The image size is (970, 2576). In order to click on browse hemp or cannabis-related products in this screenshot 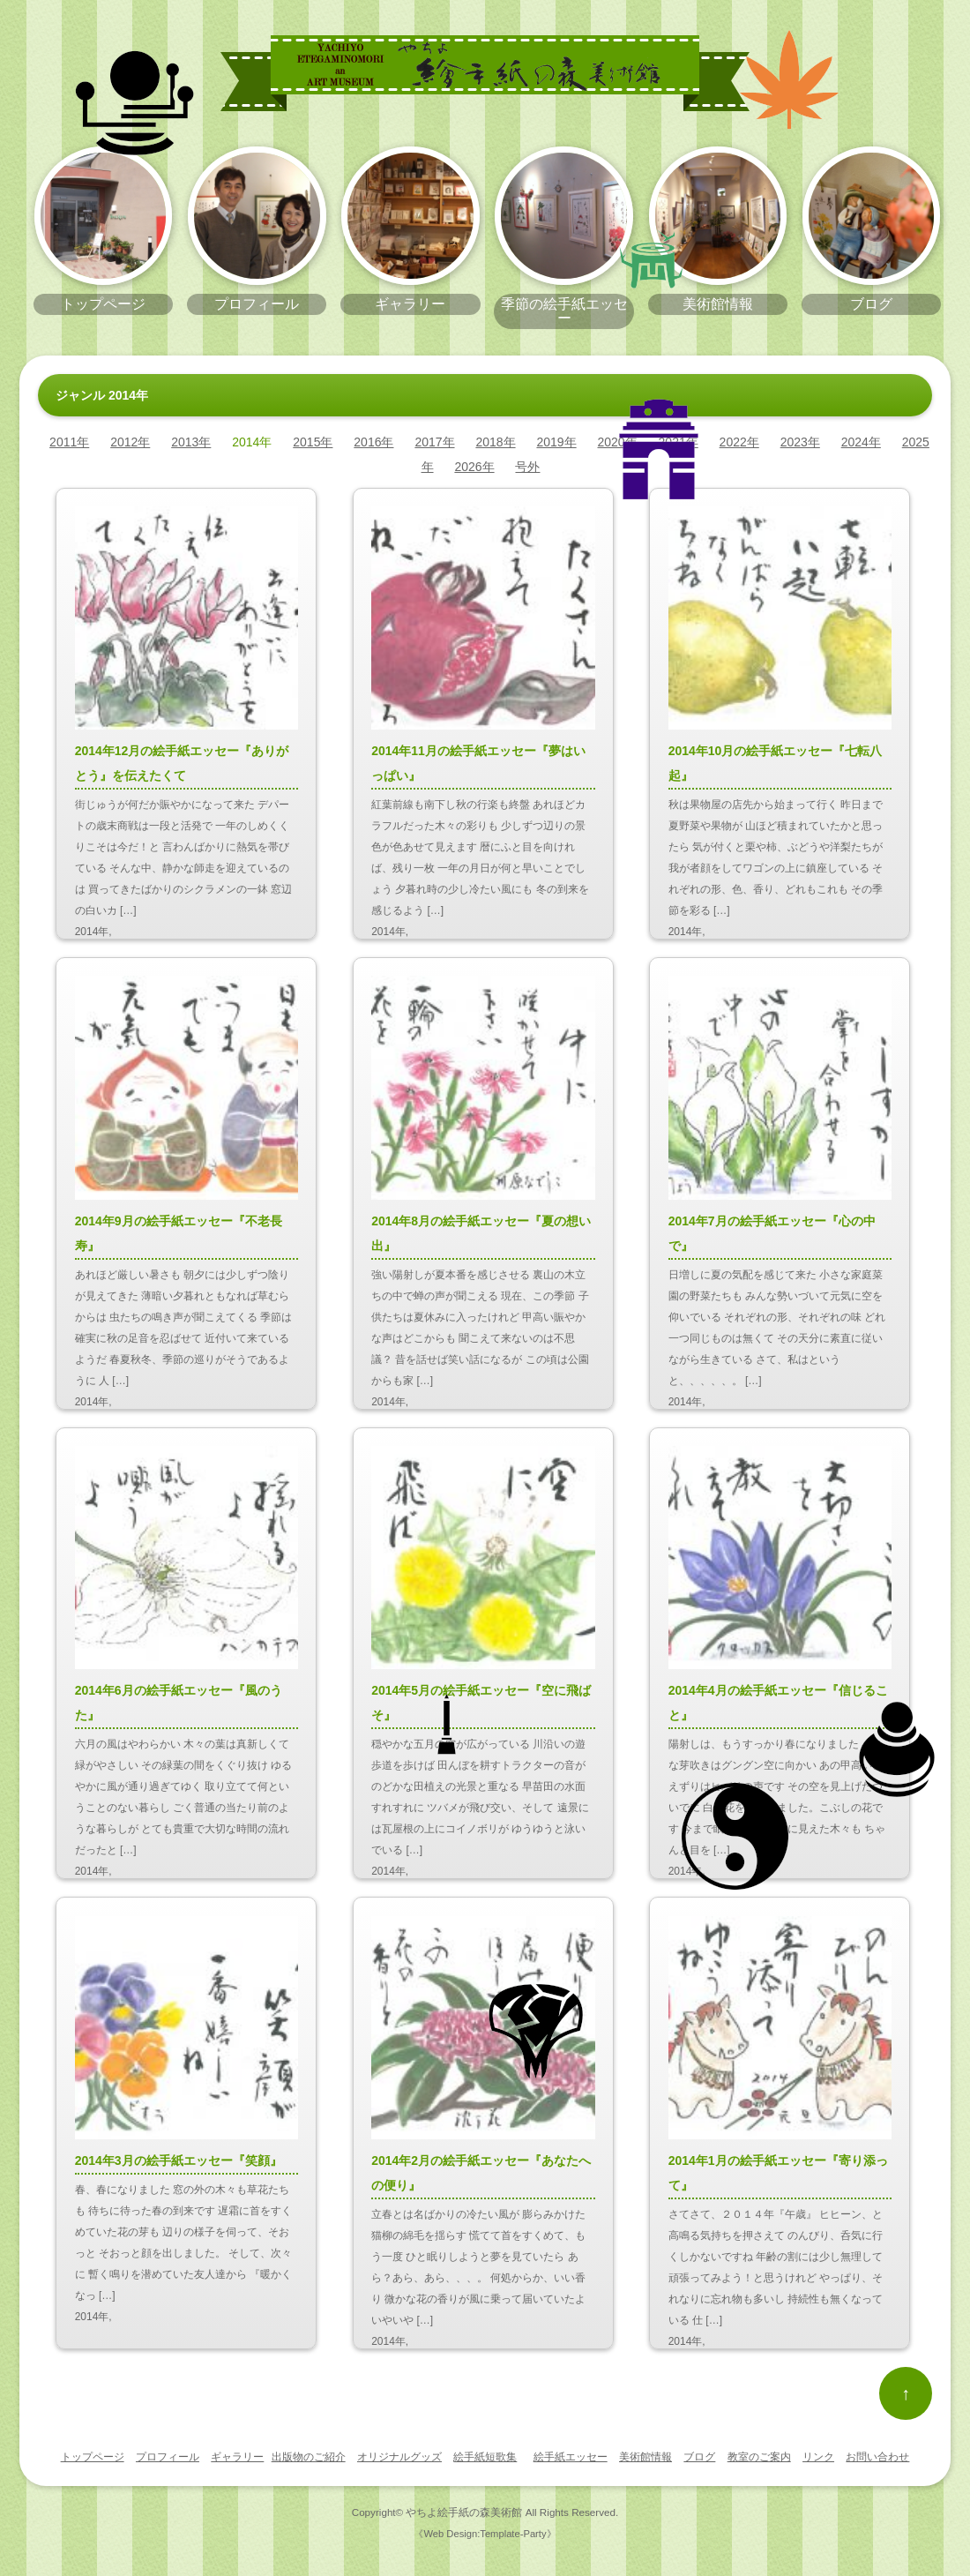, I will do `click(789, 79)`.